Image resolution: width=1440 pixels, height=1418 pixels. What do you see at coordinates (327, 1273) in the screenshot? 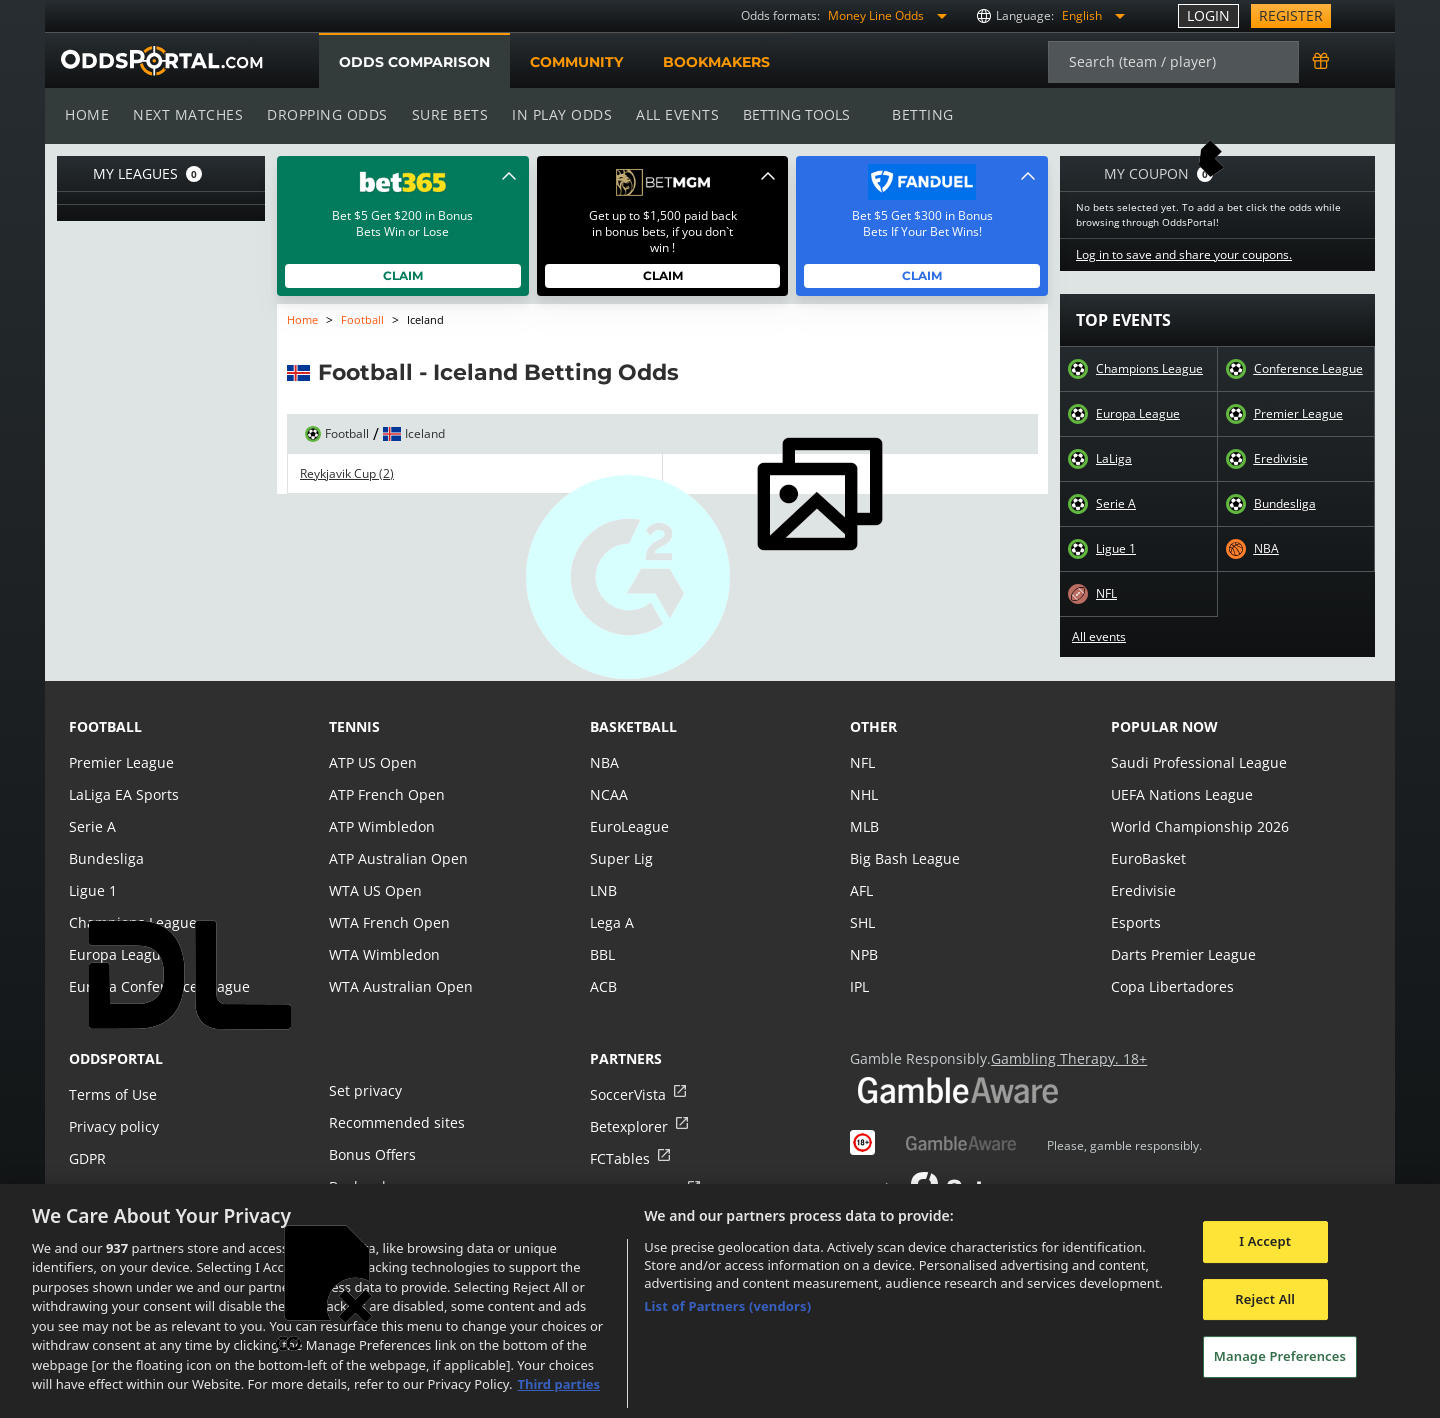
I see `close or dismiss the current file` at bounding box center [327, 1273].